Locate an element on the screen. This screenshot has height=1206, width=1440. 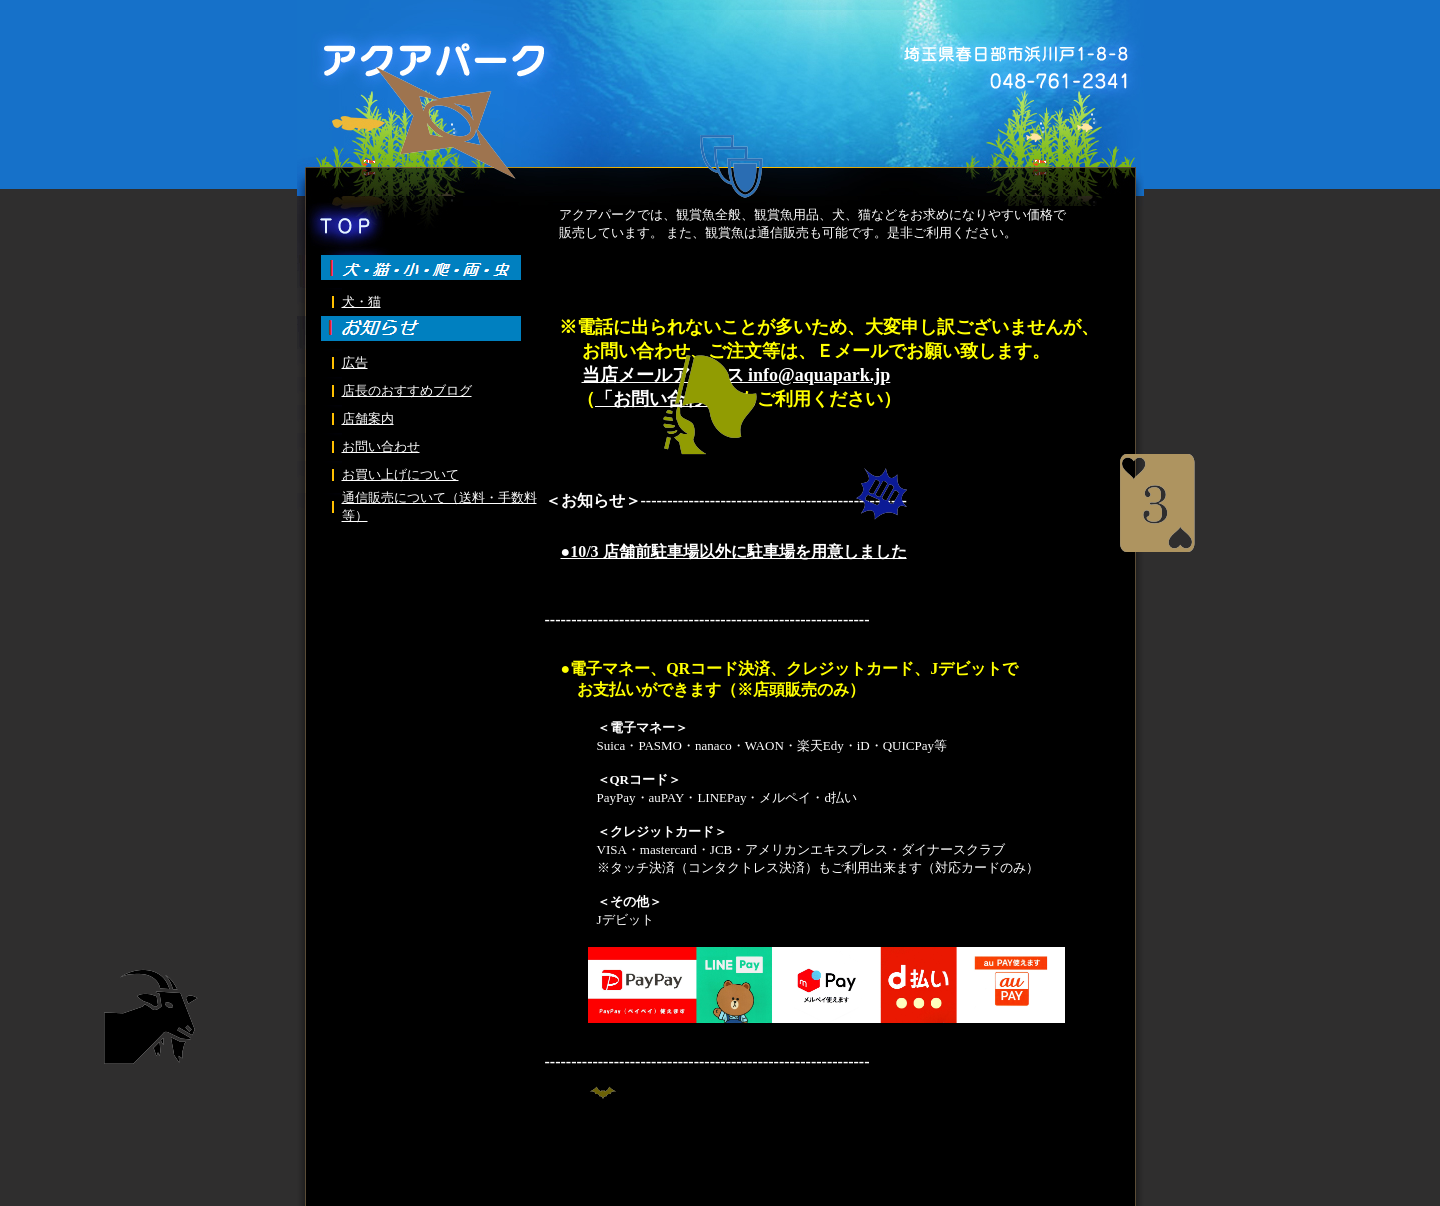
represents Capricorn zodiac sign is located at coordinates (153, 1015).